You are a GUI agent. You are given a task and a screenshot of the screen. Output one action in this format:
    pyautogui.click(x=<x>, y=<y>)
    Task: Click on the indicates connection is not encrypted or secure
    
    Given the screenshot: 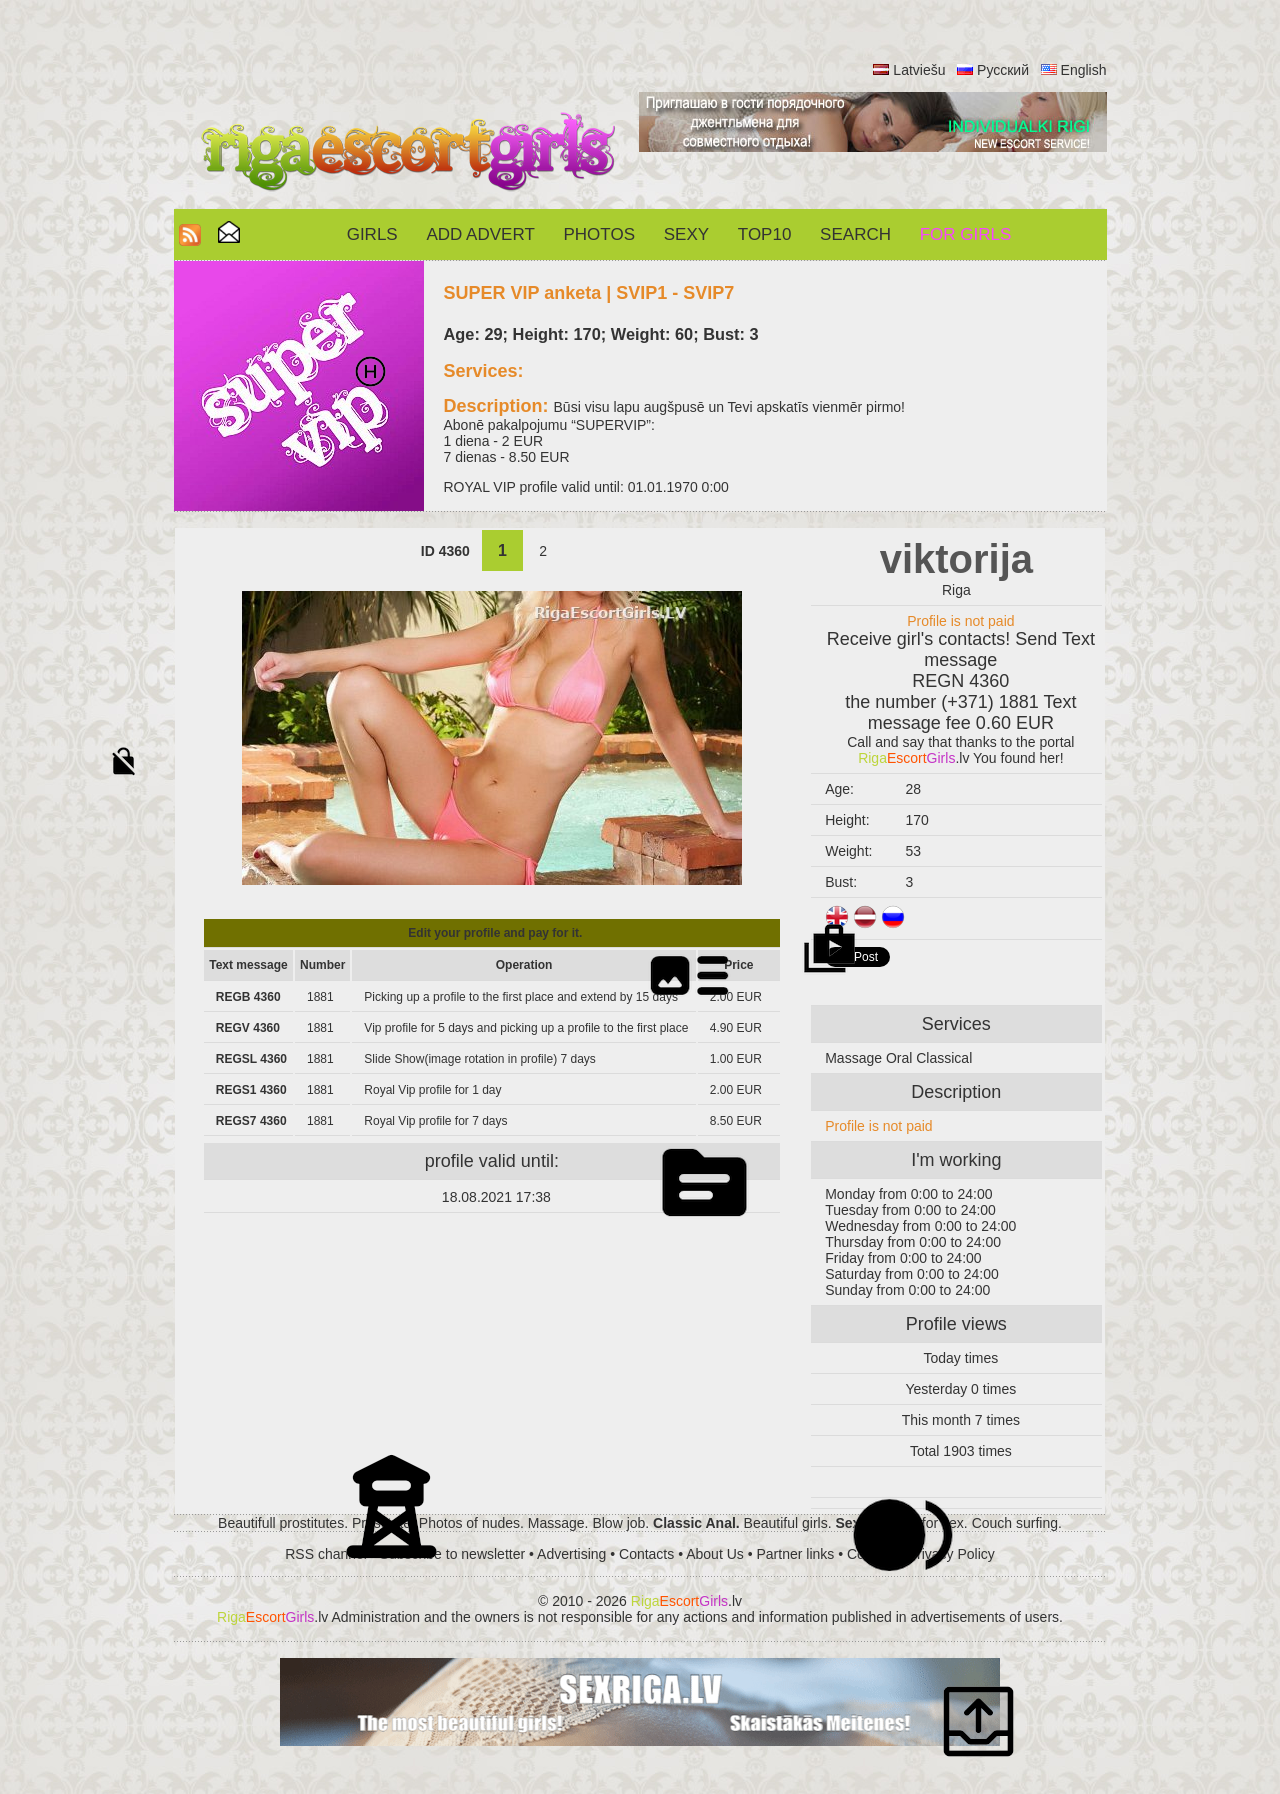 What is the action you would take?
    pyautogui.click(x=123, y=761)
    